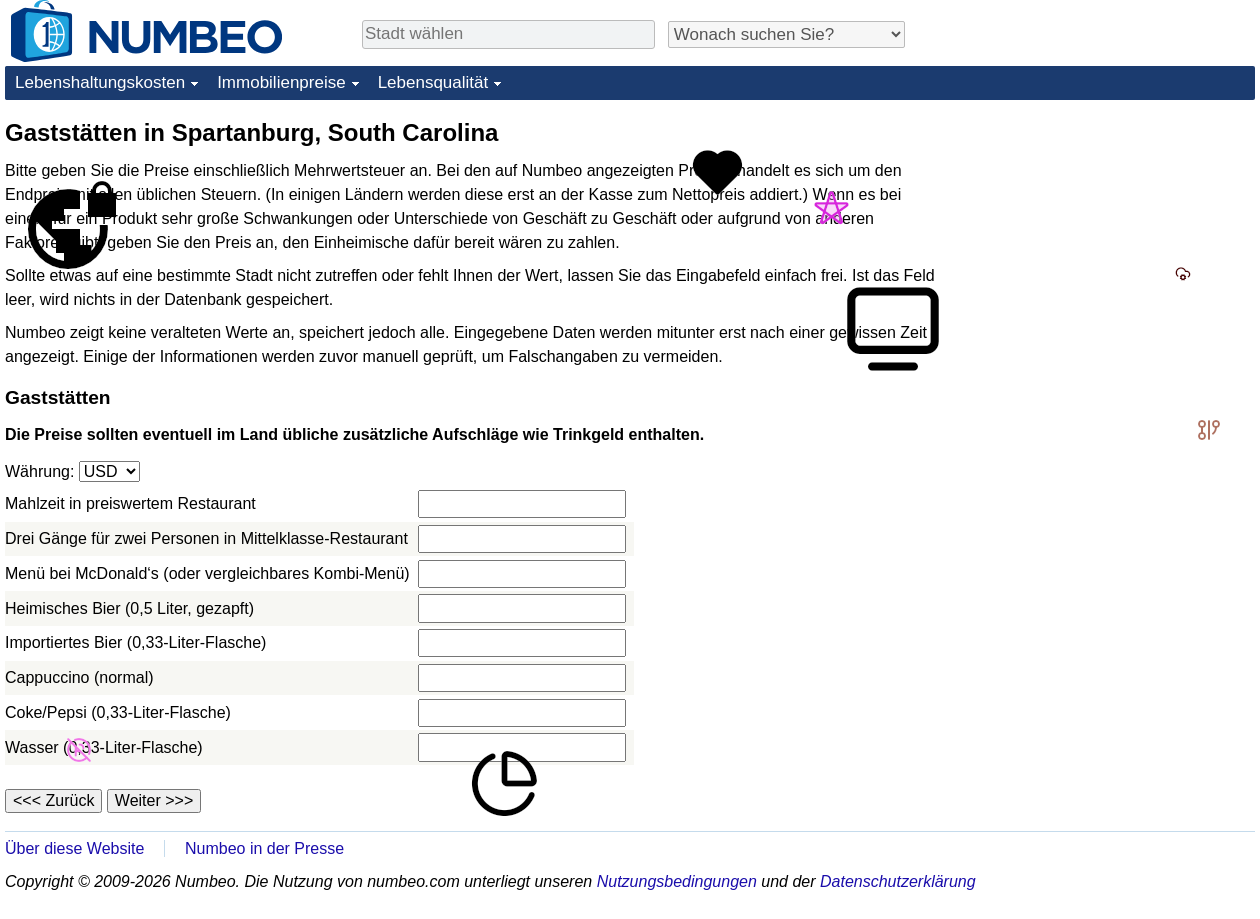 This screenshot has height=919, width=1260. I want to click on access tv or display settings, so click(893, 329).